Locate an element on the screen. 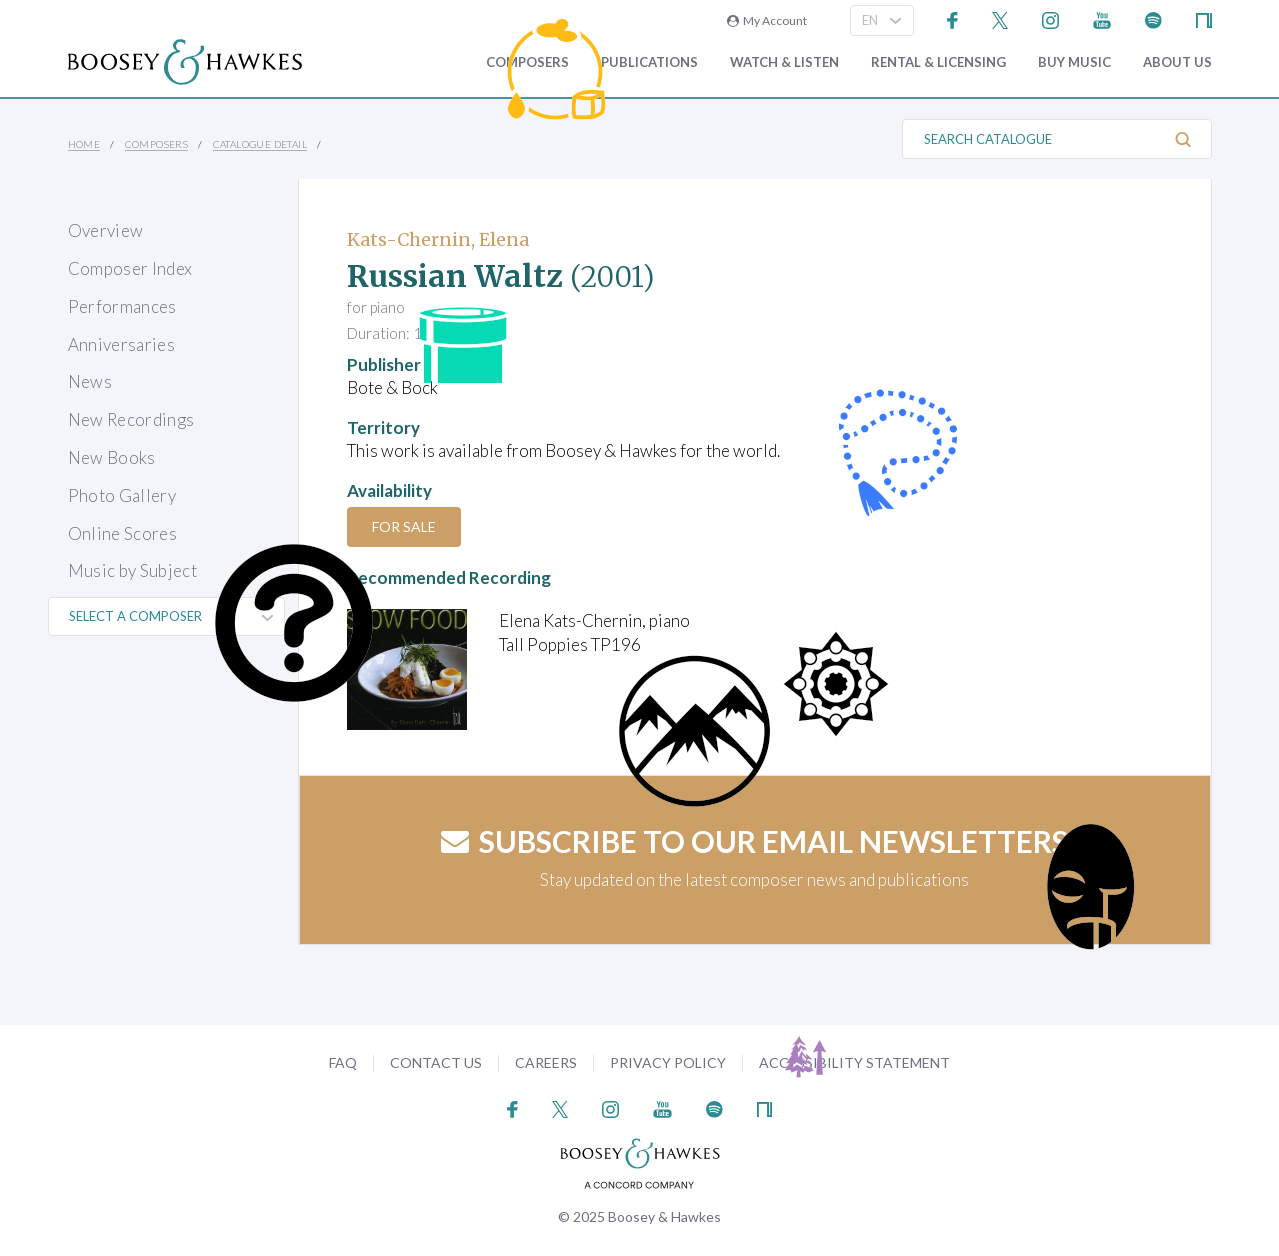 This screenshot has width=1279, height=1256. indicates a defeated or knocked out character is located at coordinates (1088, 886).